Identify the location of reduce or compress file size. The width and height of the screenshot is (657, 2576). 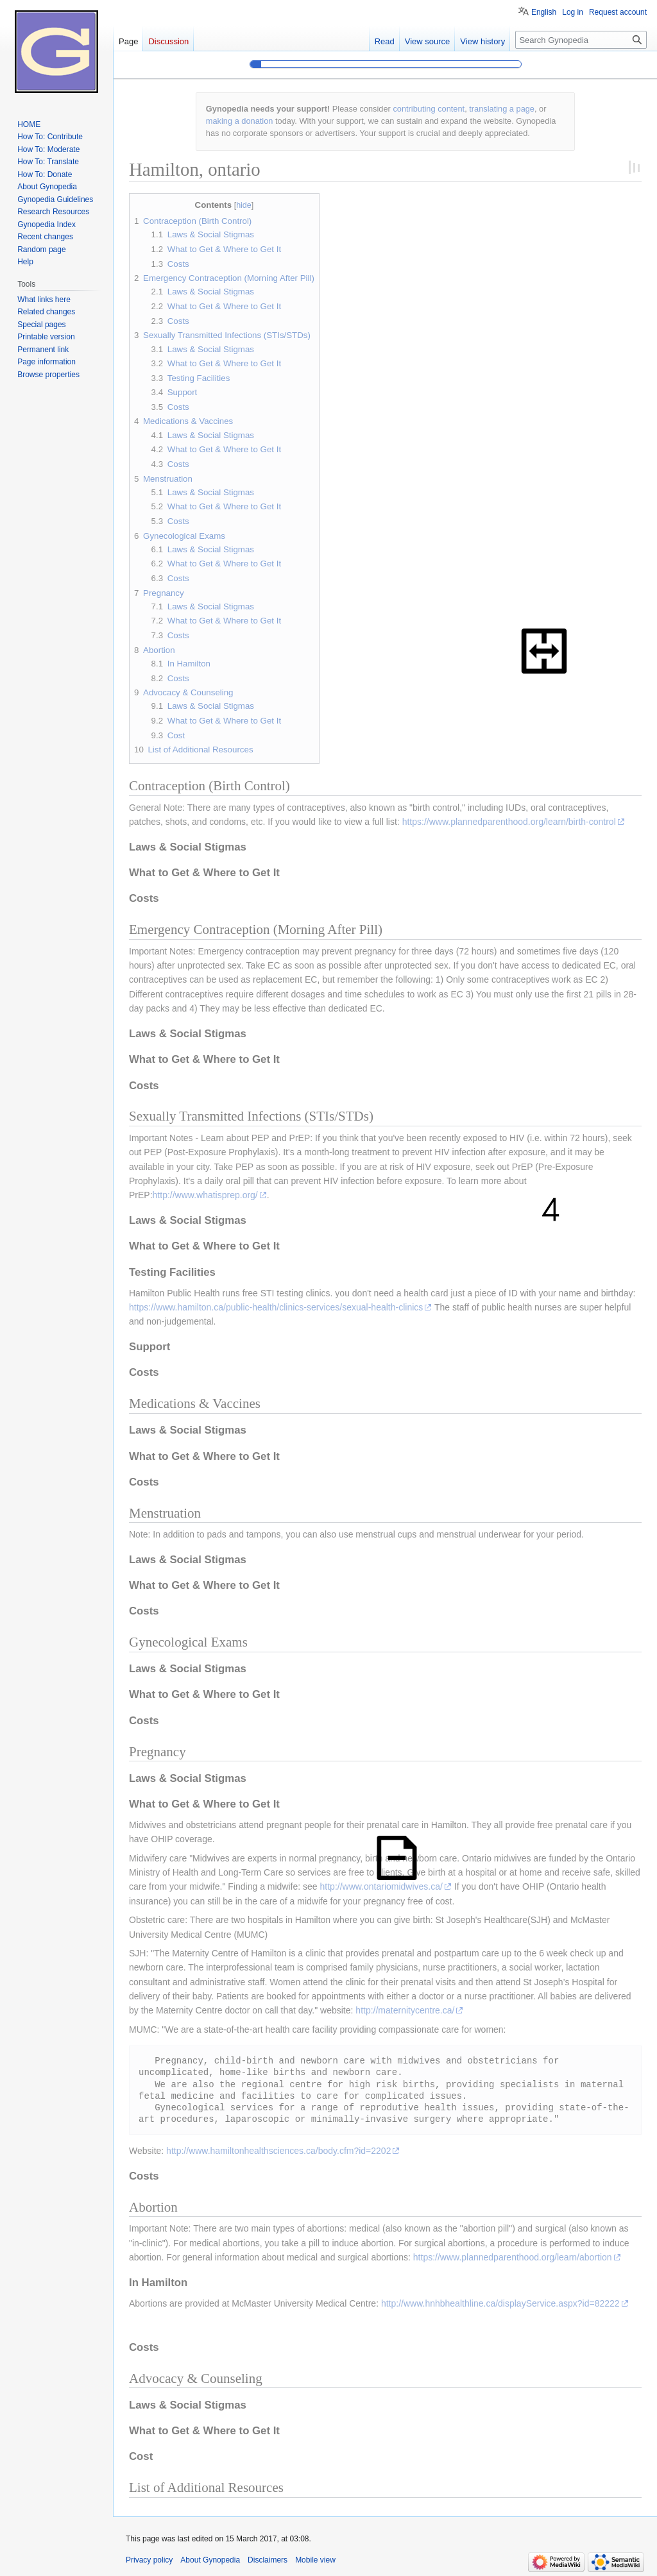
(397, 1858).